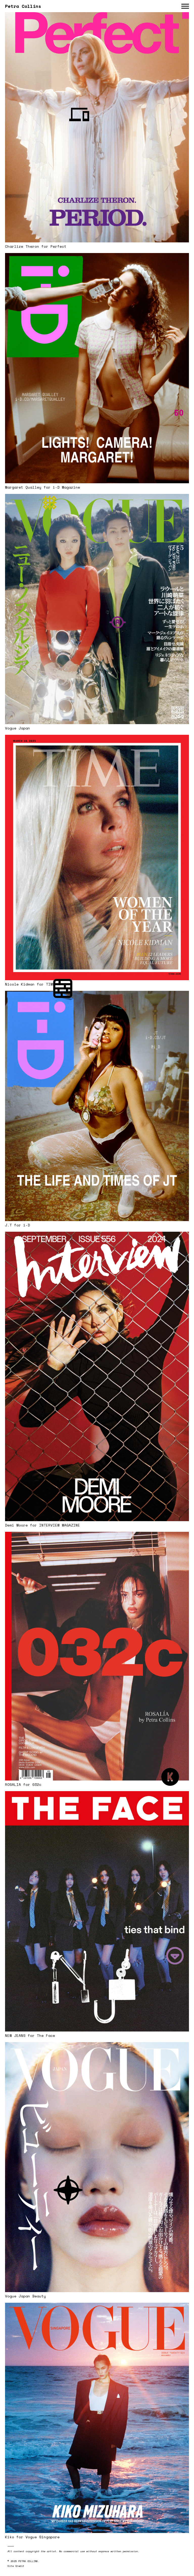  What do you see at coordinates (79, 114) in the screenshot?
I see `view connected devices` at bounding box center [79, 114].